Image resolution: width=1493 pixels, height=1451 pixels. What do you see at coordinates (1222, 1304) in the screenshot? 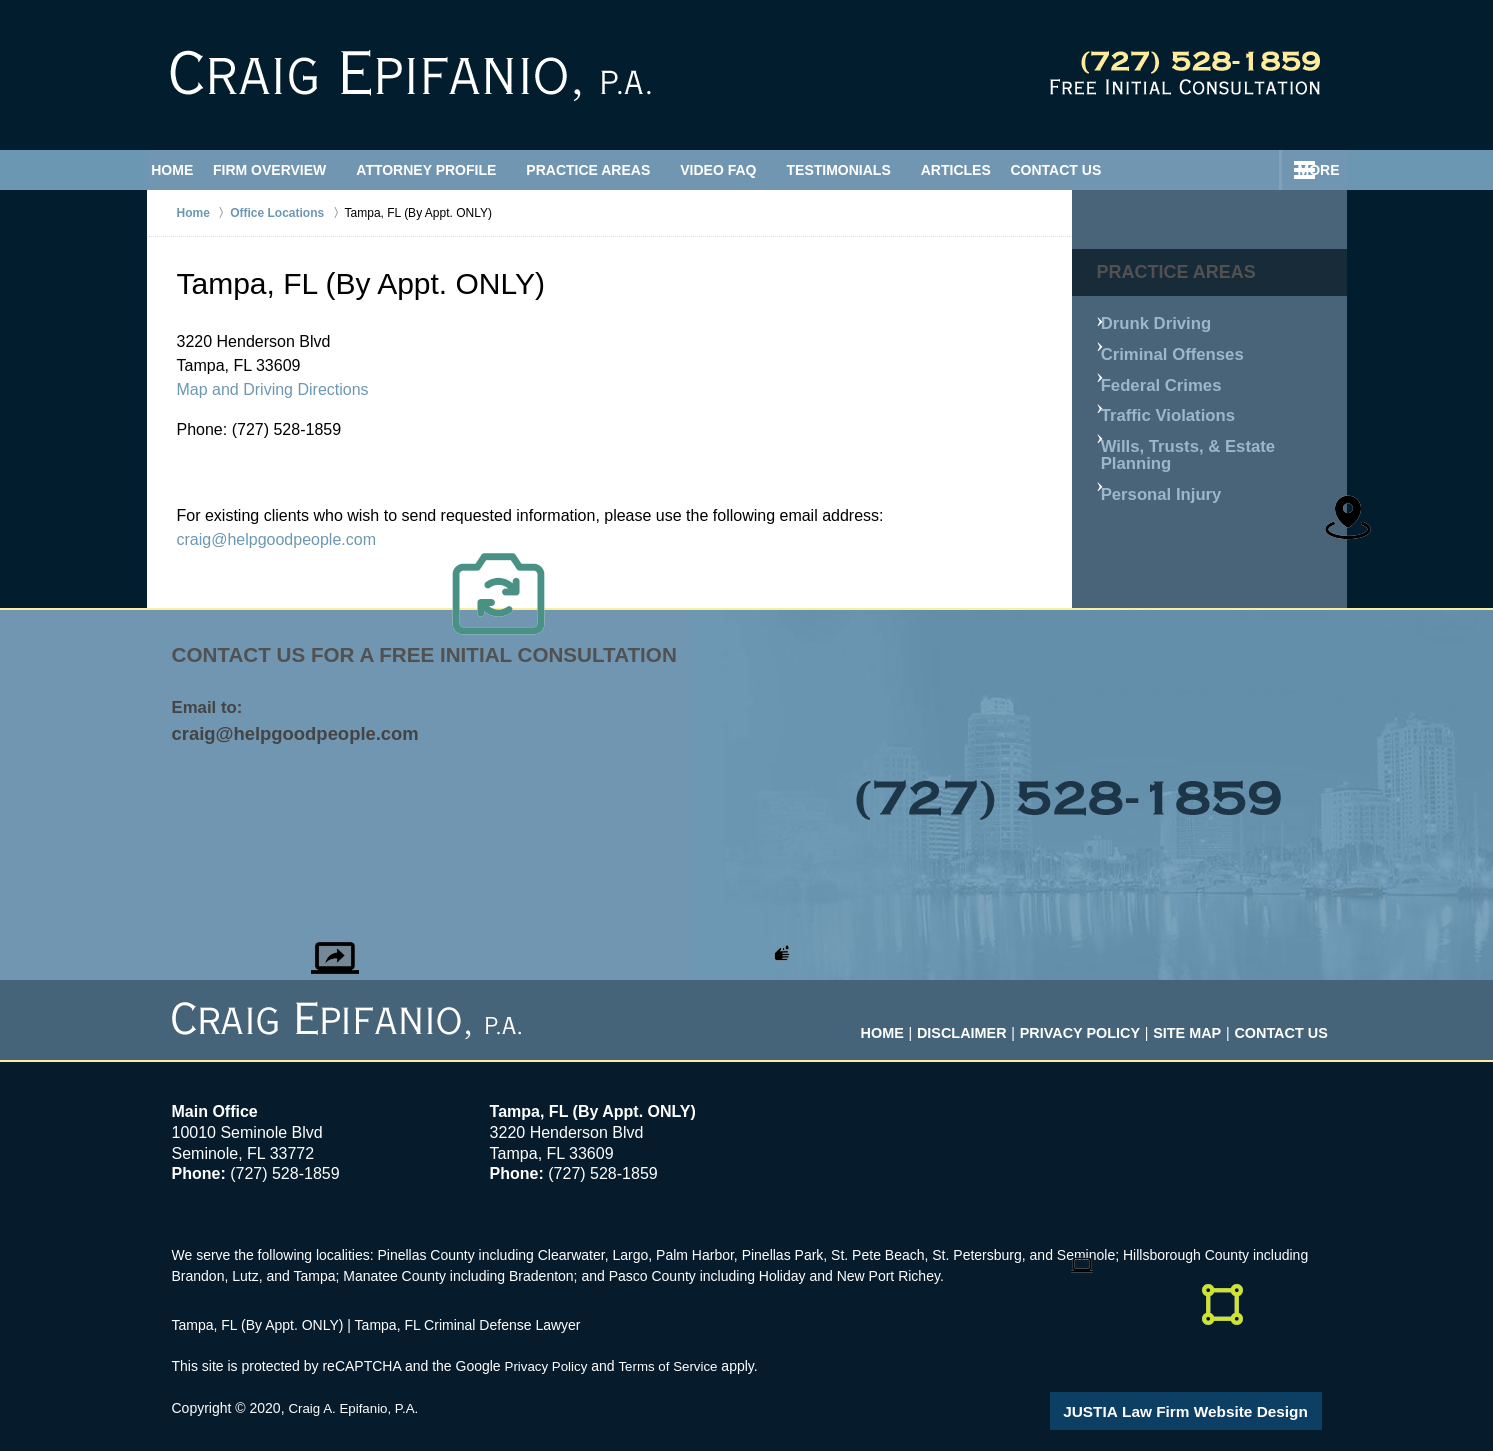
I see `access shape tools or drawing options` at bounding box center [1222, 1304].